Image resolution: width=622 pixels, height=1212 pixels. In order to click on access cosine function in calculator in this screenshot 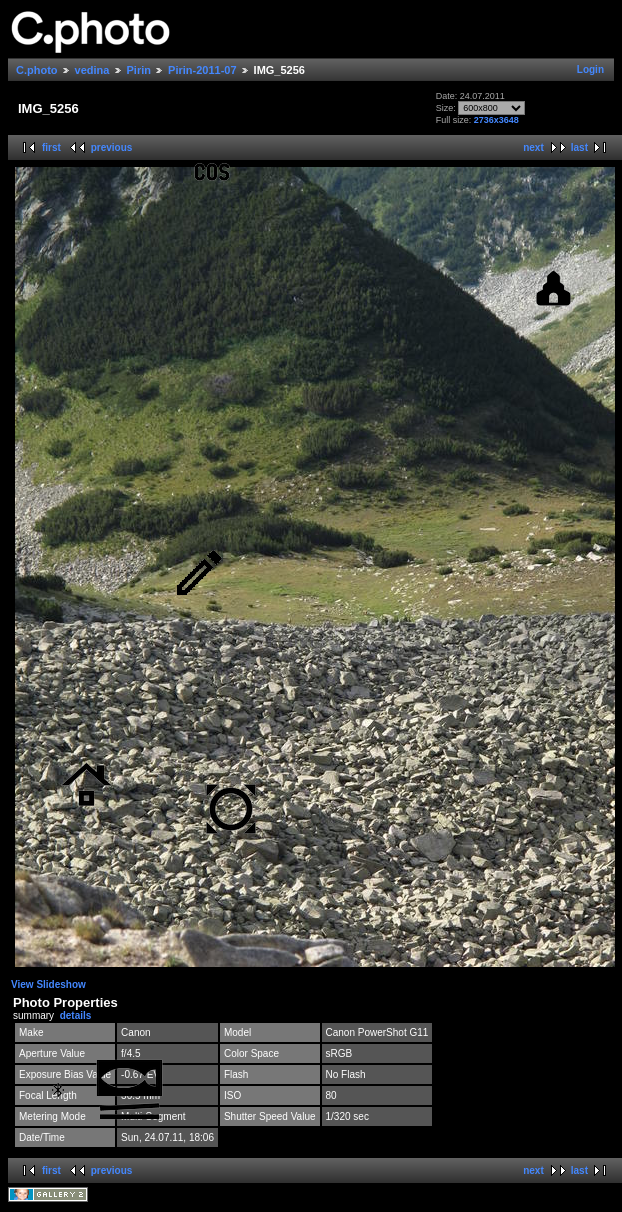, I will do `click(212, 172)`.